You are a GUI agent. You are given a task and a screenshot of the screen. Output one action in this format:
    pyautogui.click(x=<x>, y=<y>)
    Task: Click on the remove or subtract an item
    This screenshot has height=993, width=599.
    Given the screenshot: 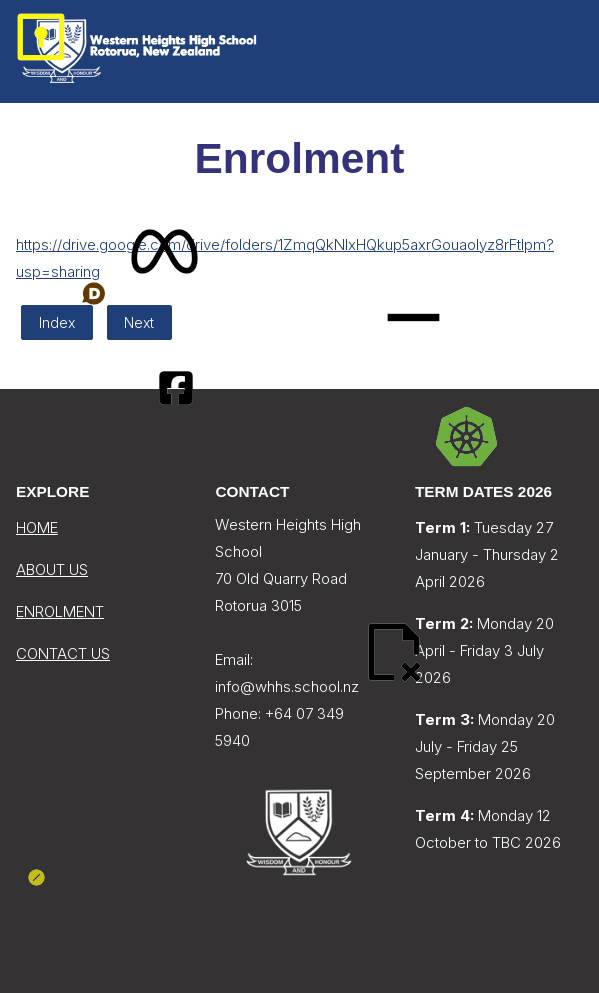 What is the action you would take?
    pyautogui.click(x=413, y=317)
    